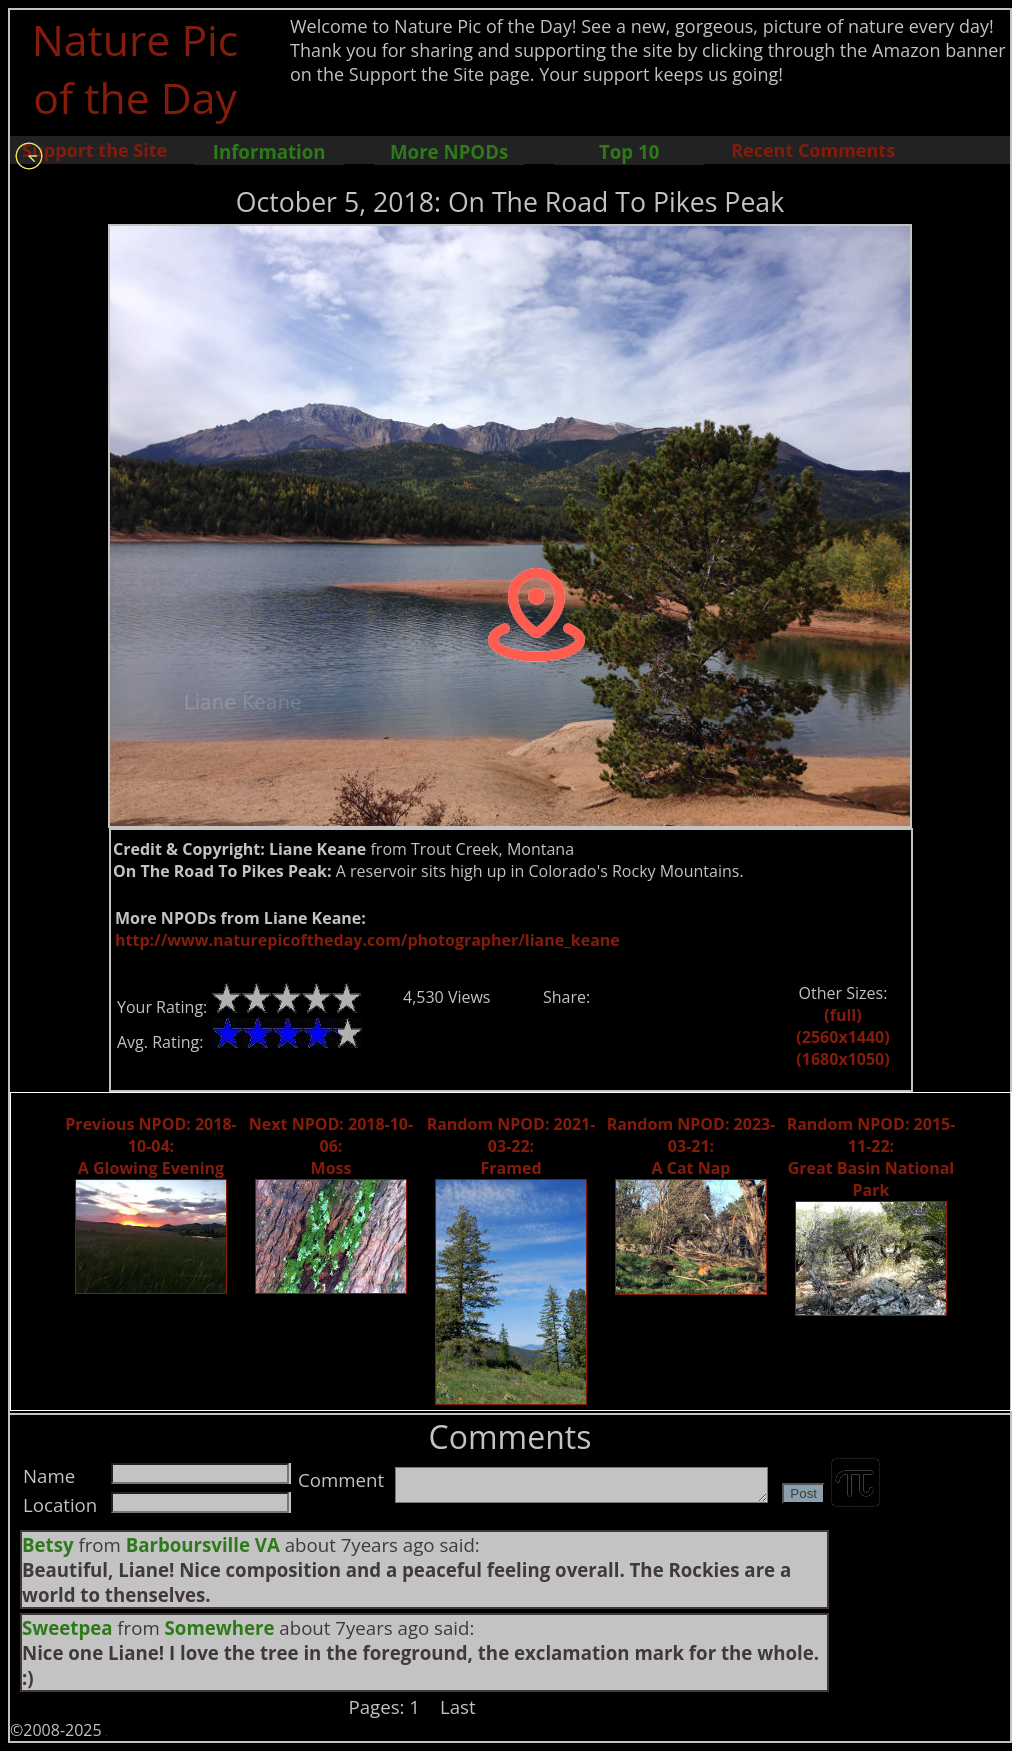 This screenshot has width=1012, height=1751. I want to click on view afternoon schedule or events, so click(29, 156).